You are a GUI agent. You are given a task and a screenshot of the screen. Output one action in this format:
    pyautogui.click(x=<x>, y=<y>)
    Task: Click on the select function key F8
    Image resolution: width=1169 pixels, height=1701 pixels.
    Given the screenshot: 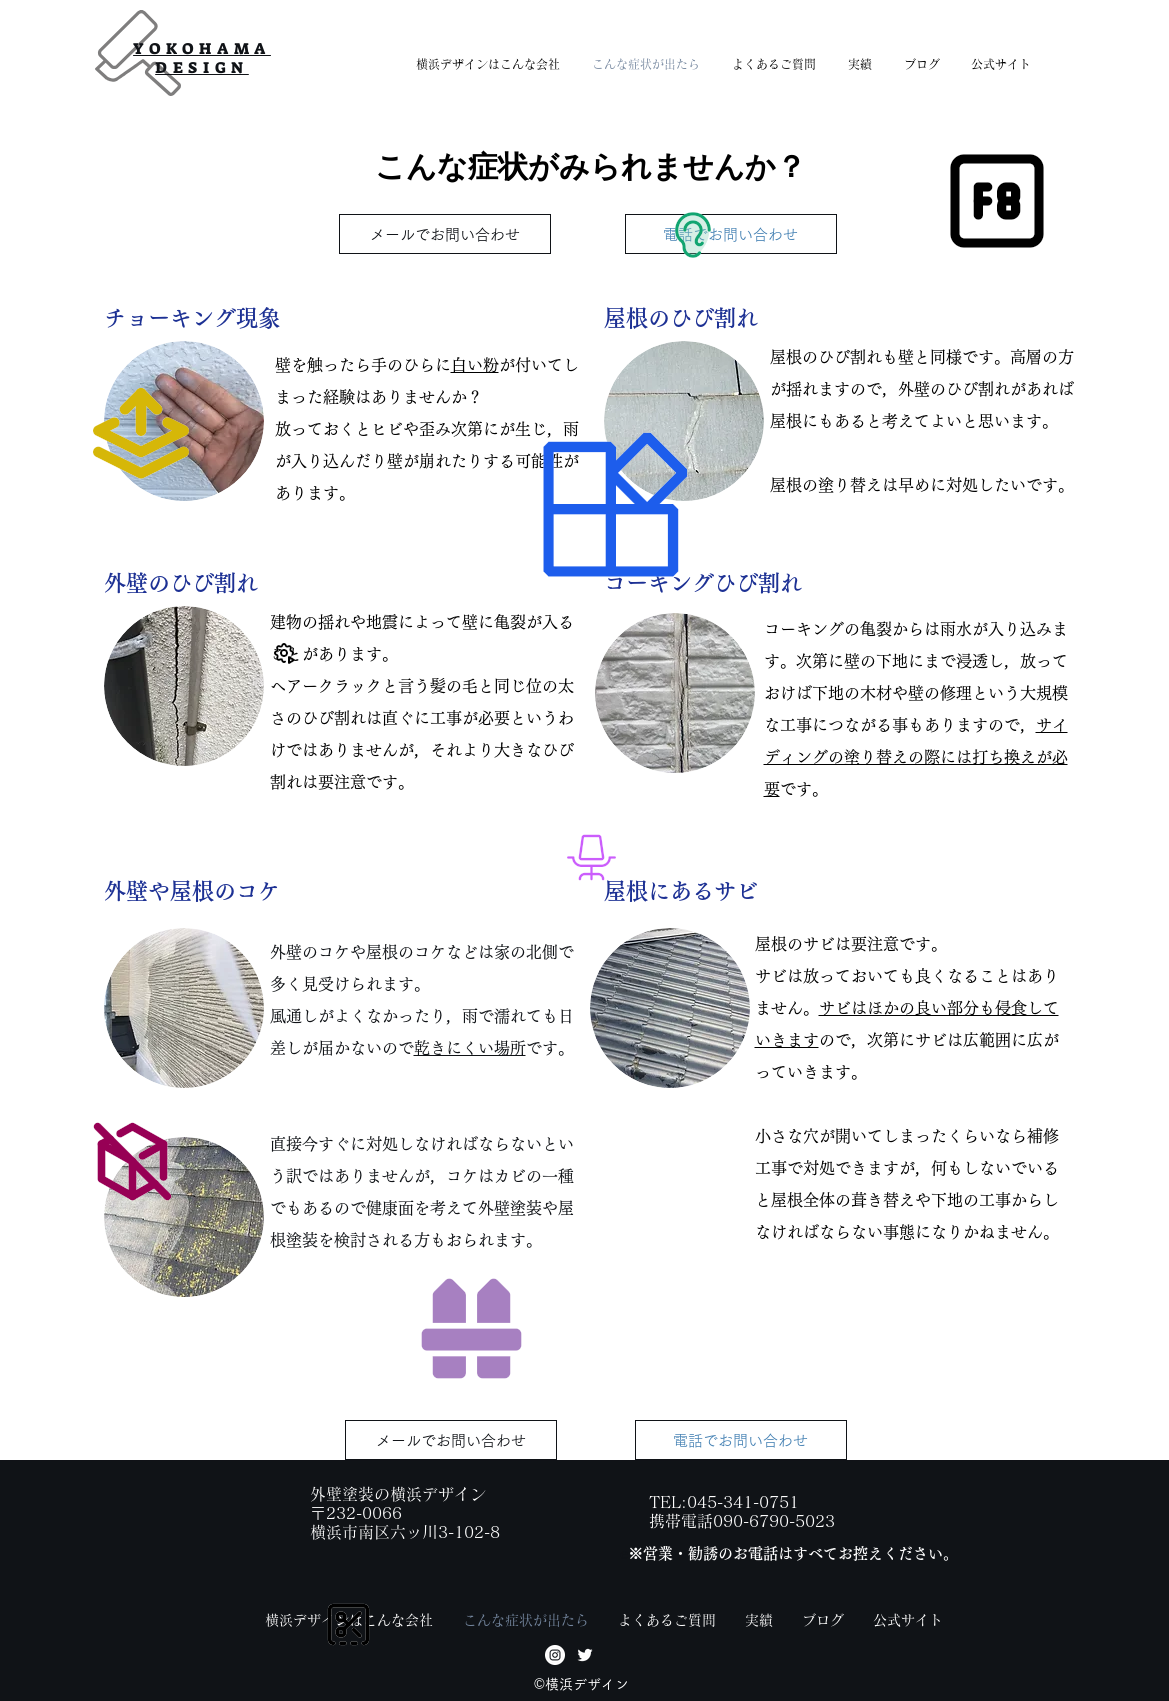 What is the action you would take?
    pyautogui.click(x=997, y=201)
    